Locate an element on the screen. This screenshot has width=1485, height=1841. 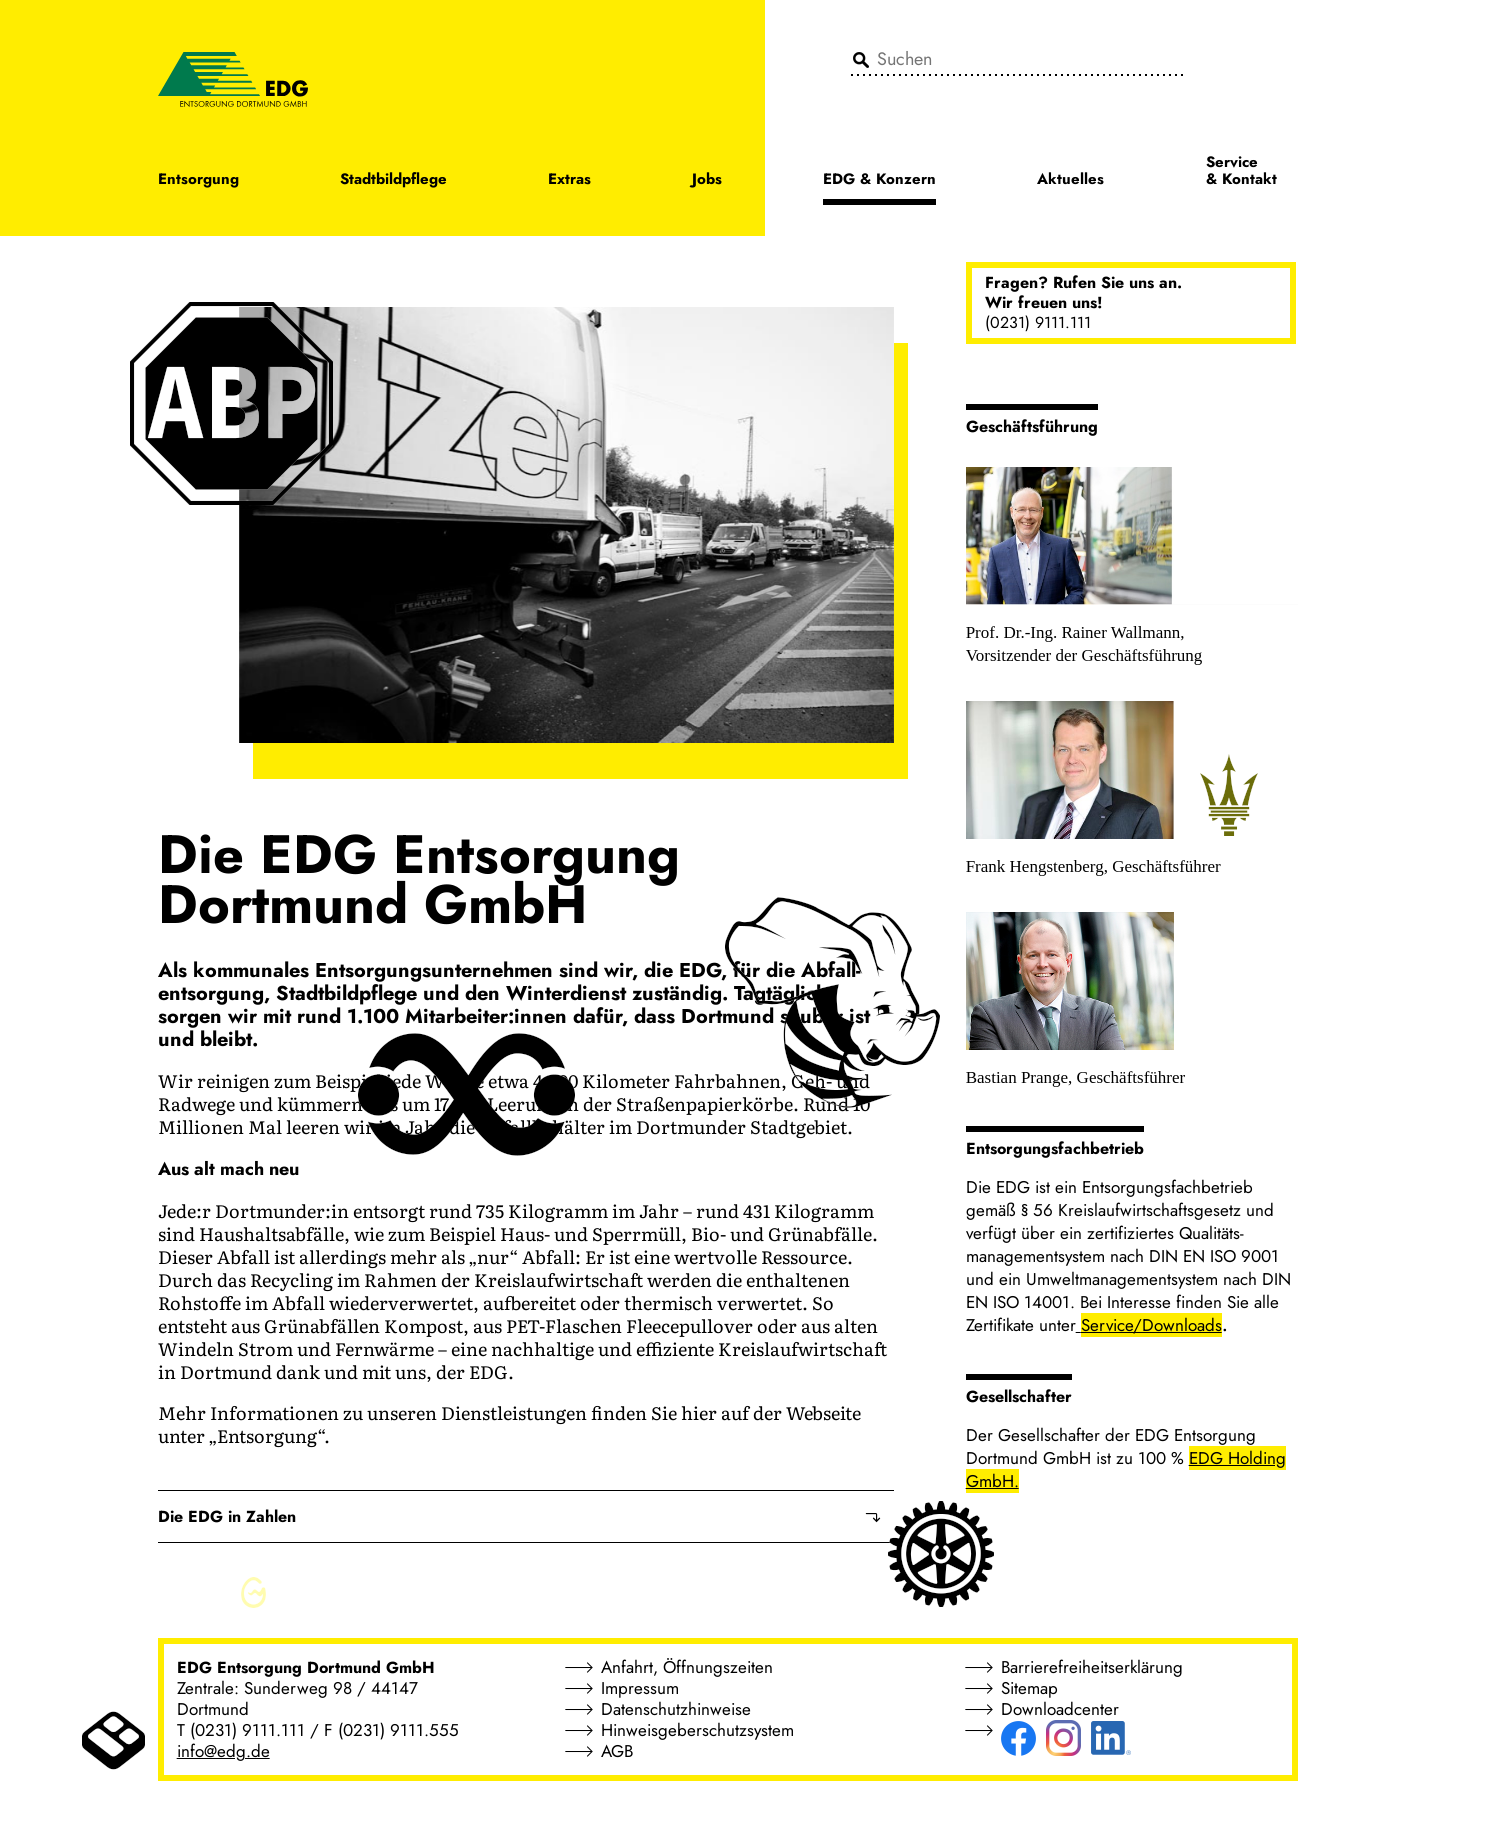
maserati brand logo is located at coordinates (1229, 795).